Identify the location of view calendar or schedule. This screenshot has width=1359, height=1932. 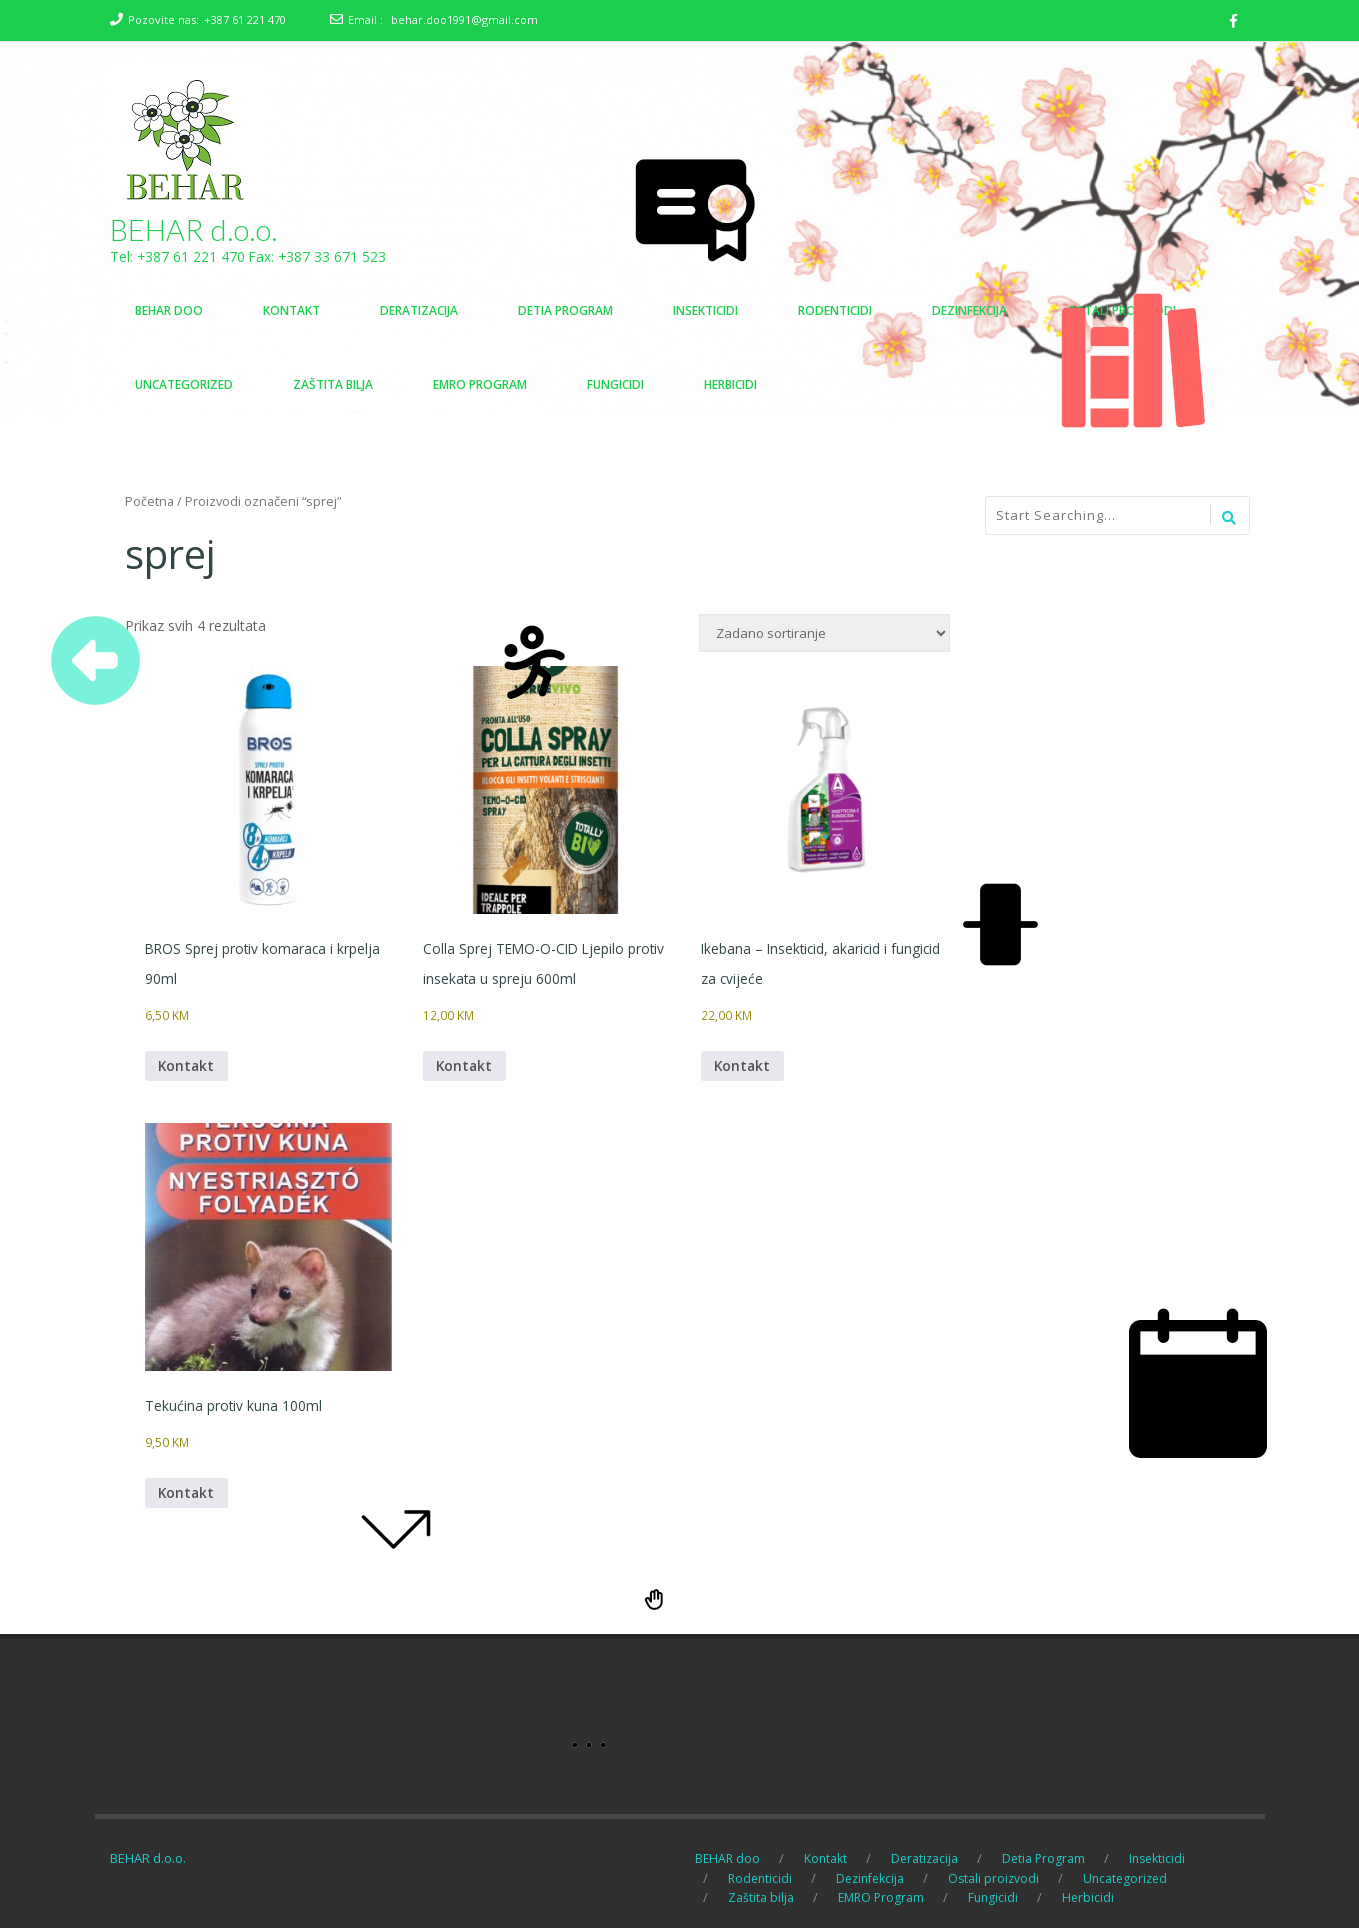
(1198, 1389).